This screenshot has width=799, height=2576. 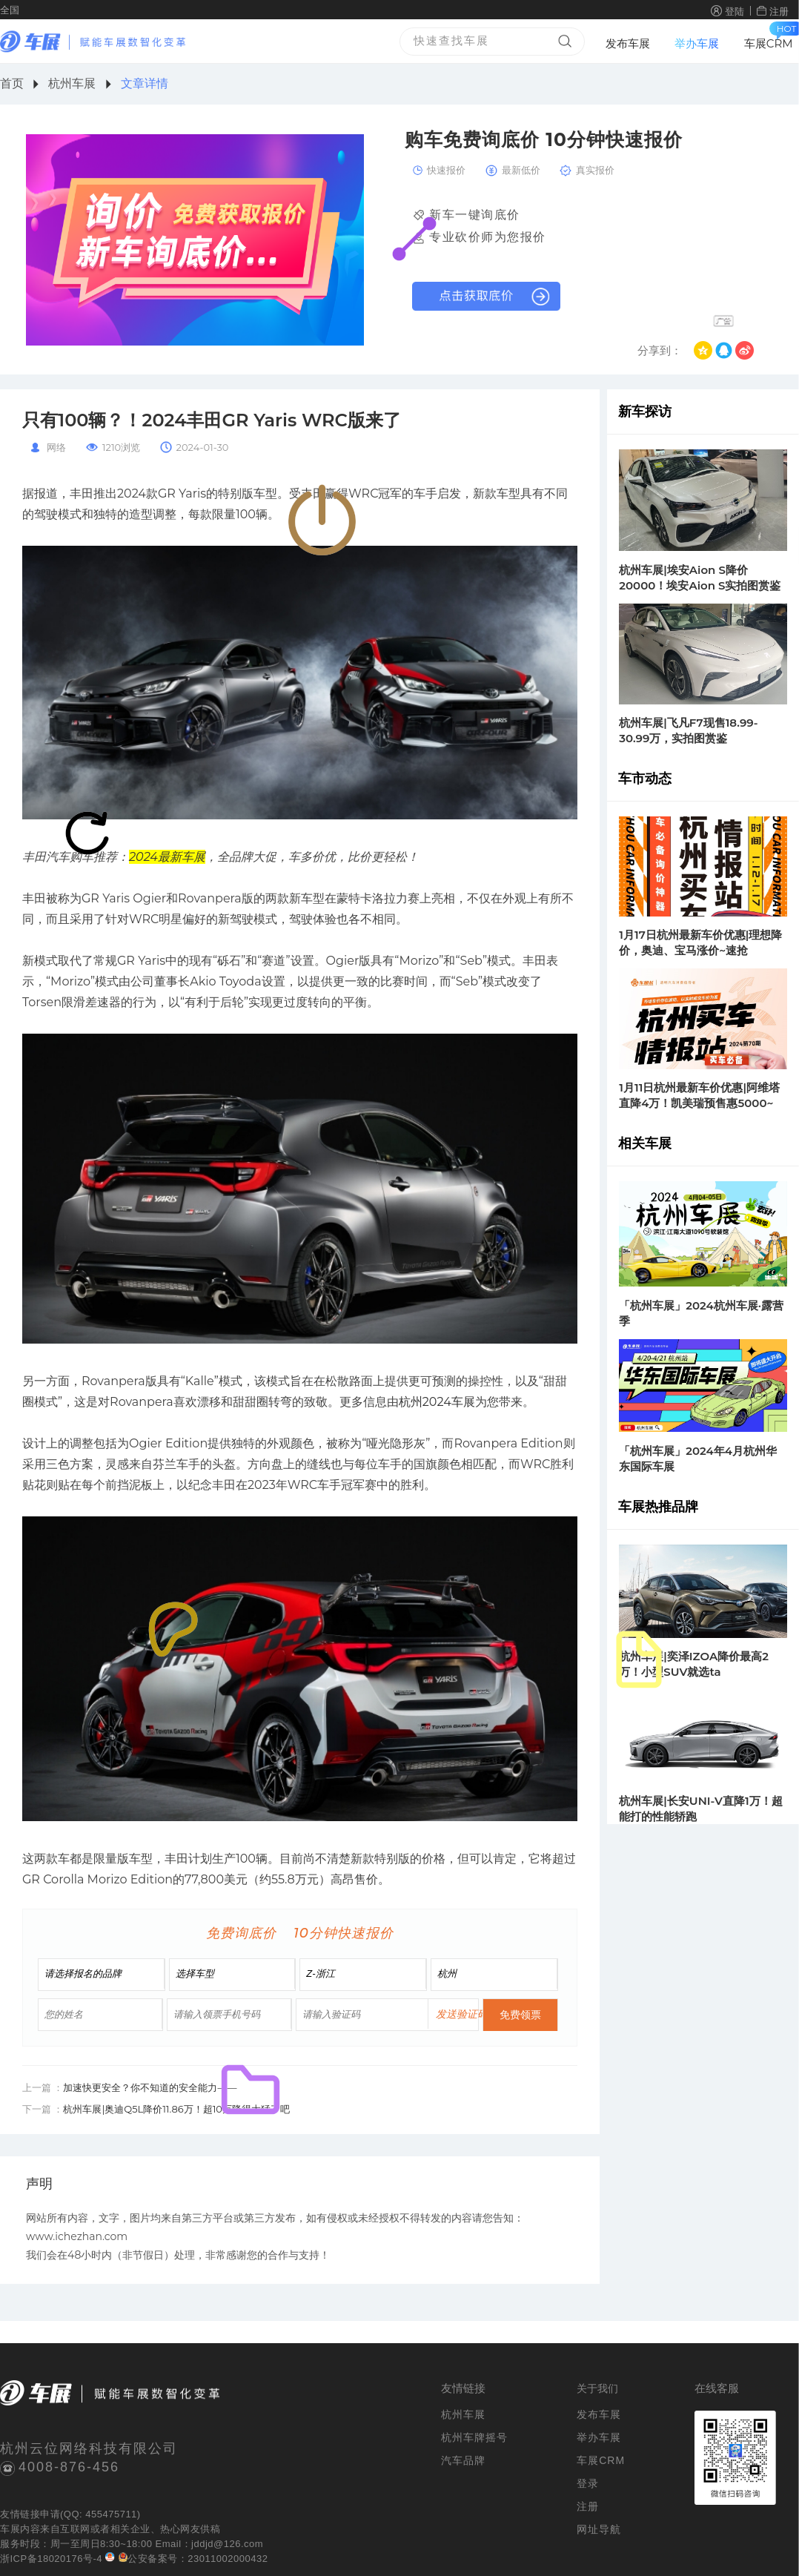 I want to click on refresh or reload the current page, so click(x=87, y=833).